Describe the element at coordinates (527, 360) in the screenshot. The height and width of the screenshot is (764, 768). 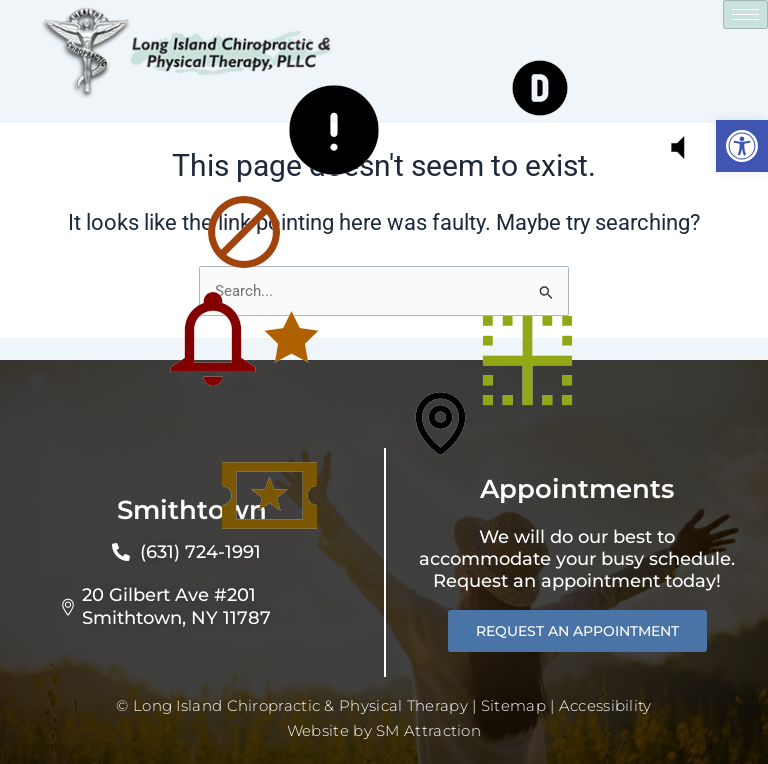
I see `apply inner borders to selected cells` at that location.